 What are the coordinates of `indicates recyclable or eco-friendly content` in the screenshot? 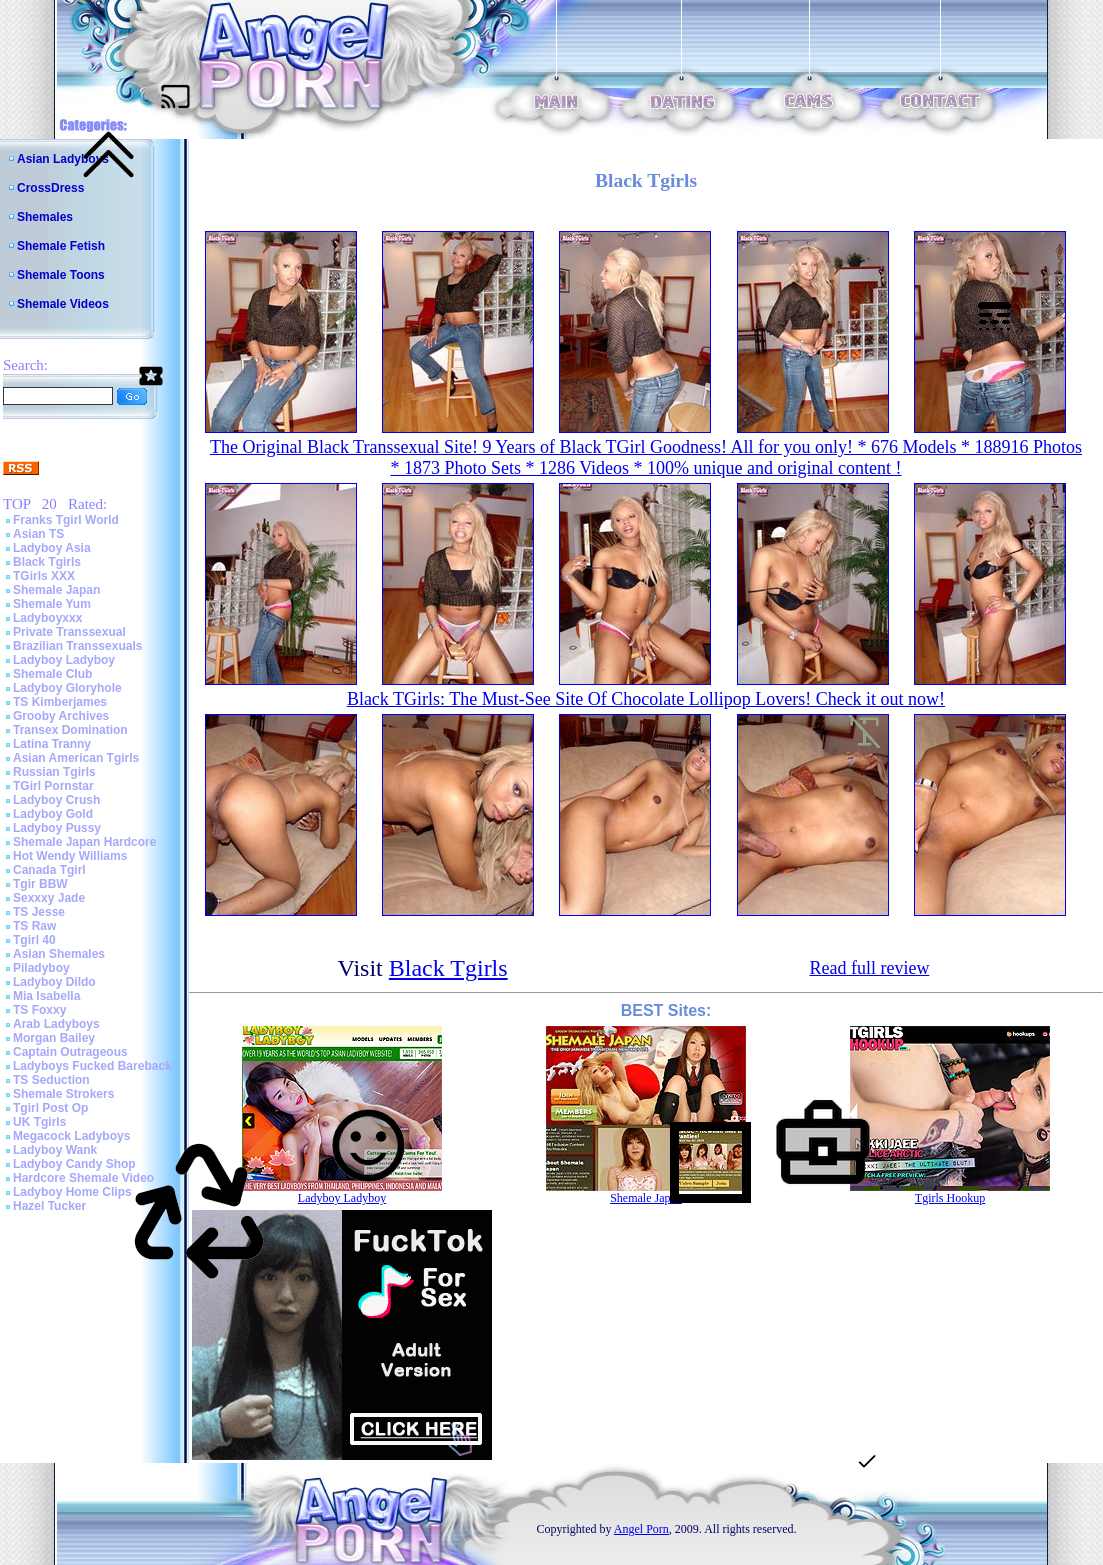 It's located at (199, 1208).